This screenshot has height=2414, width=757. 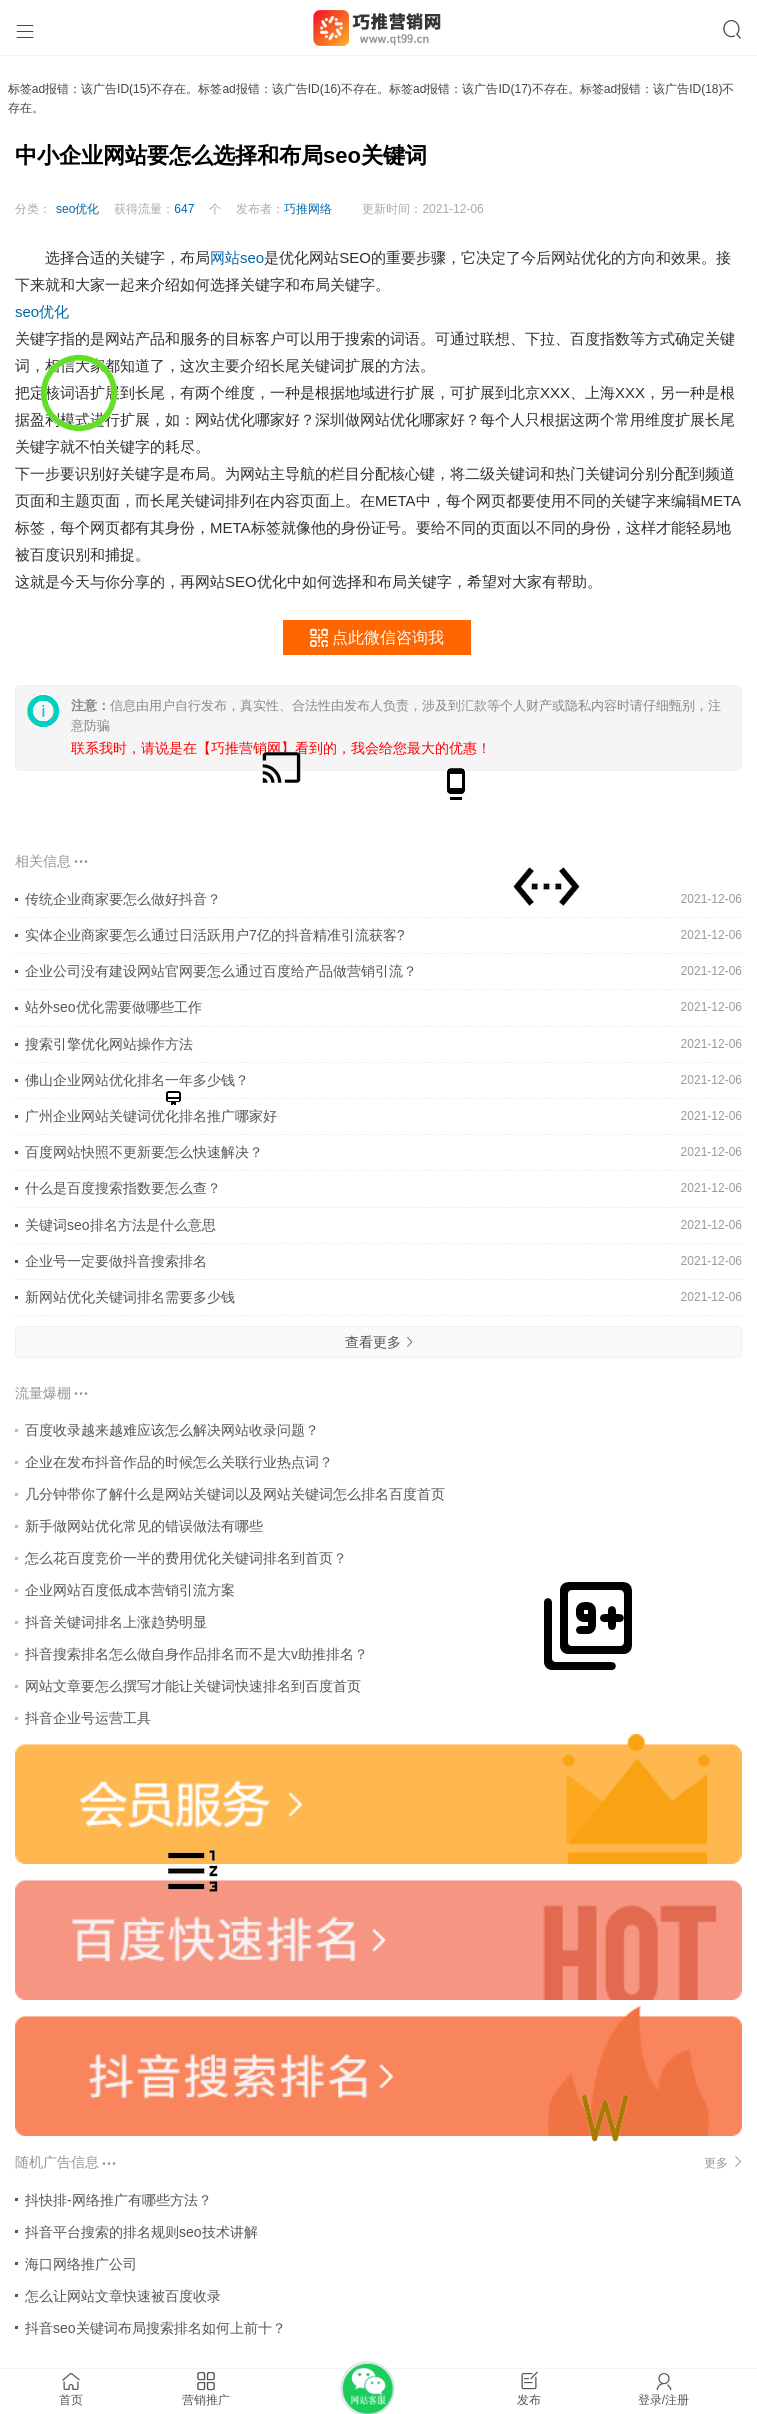 I want to click on dock your device to a charging station, so click(x=456, y=784).